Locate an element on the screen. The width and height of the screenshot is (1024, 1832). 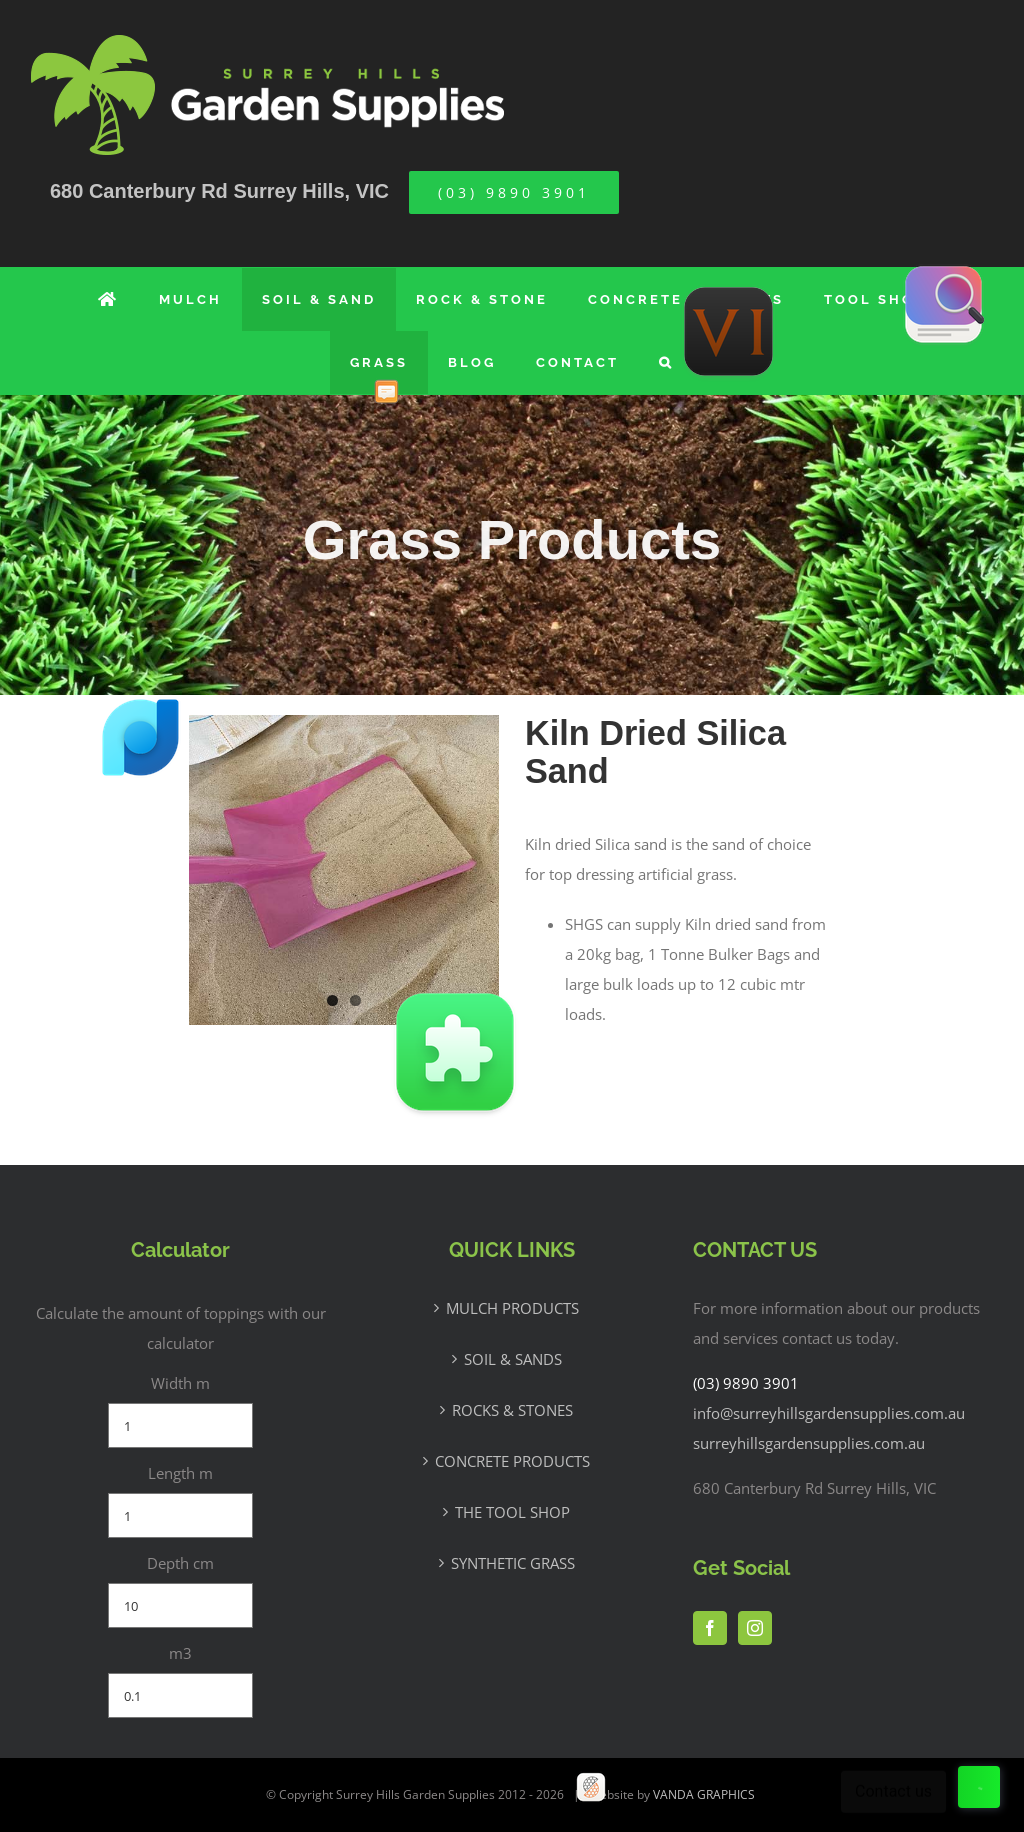
open share preview app is located at coordinates (943, 304).